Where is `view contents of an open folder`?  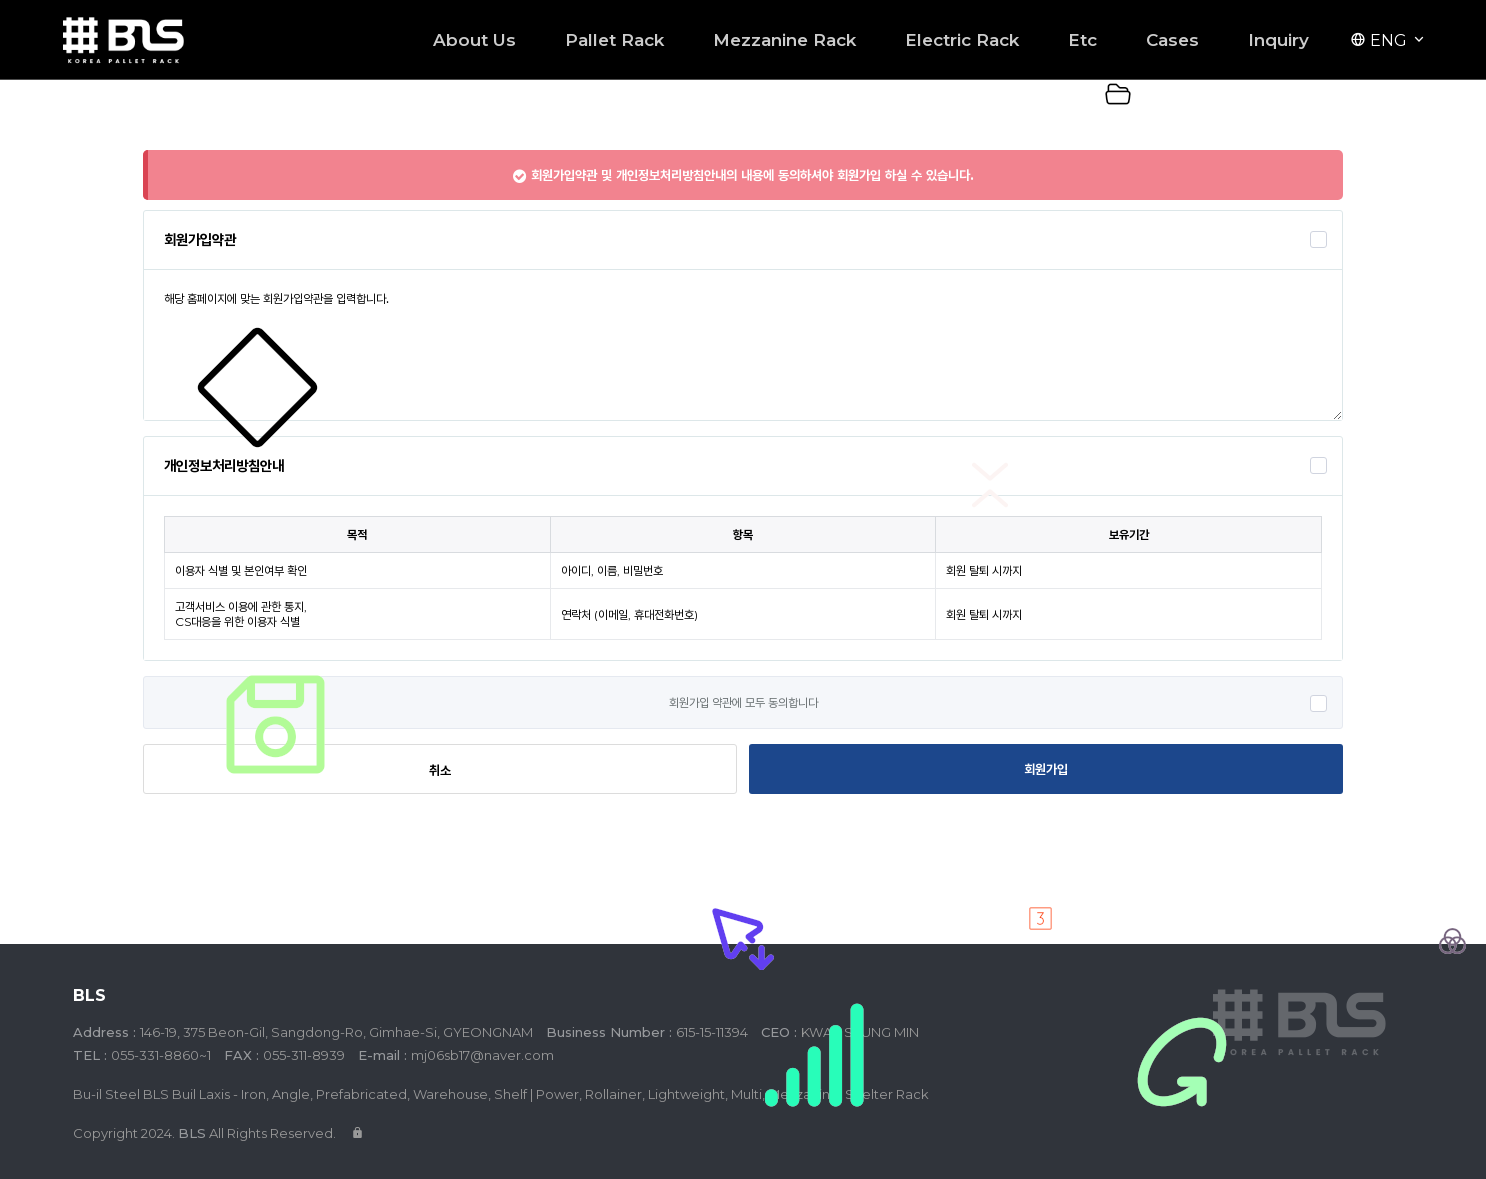 view contents of an open folder is located at coordinates (1118, 94).